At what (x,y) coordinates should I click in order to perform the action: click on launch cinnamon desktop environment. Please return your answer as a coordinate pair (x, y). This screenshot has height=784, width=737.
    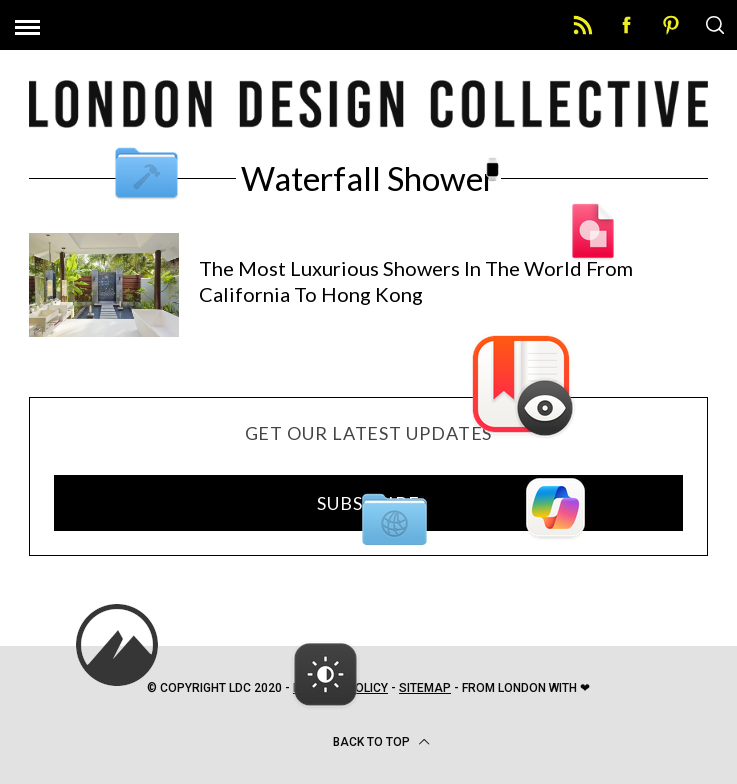
    Looking at the image, I should click on (117, 645).